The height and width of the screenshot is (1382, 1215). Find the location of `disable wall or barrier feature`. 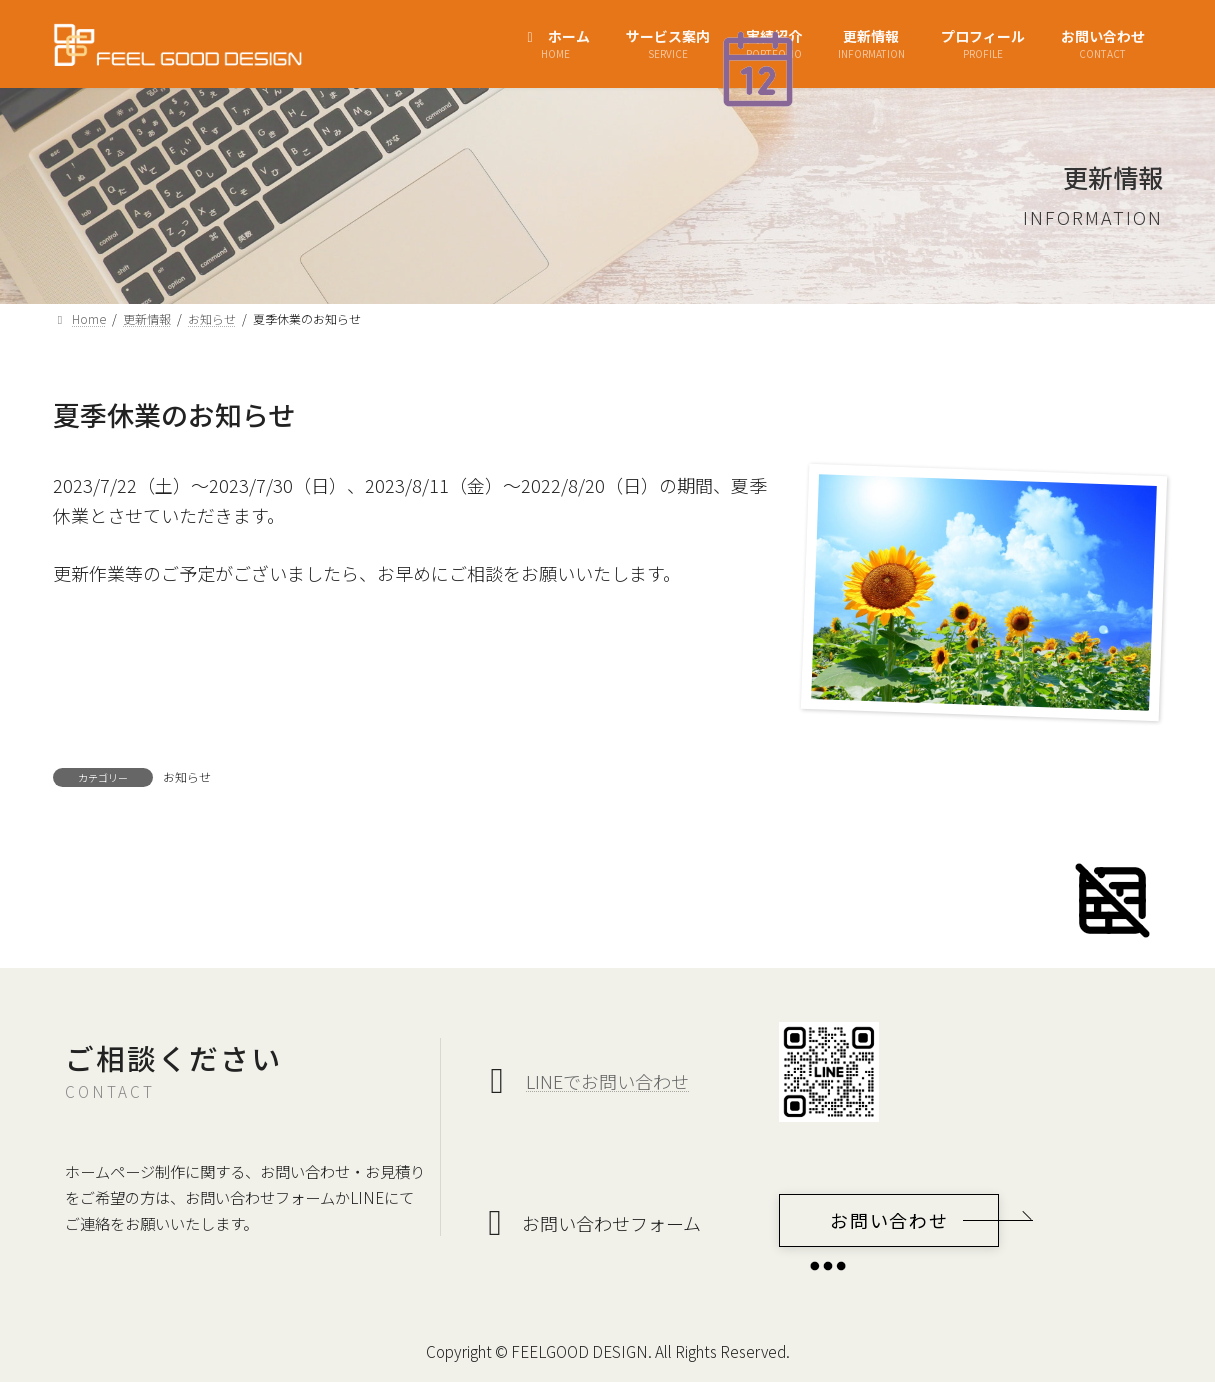

disable wall or barrier feature is located at coordinates (1112, 900).